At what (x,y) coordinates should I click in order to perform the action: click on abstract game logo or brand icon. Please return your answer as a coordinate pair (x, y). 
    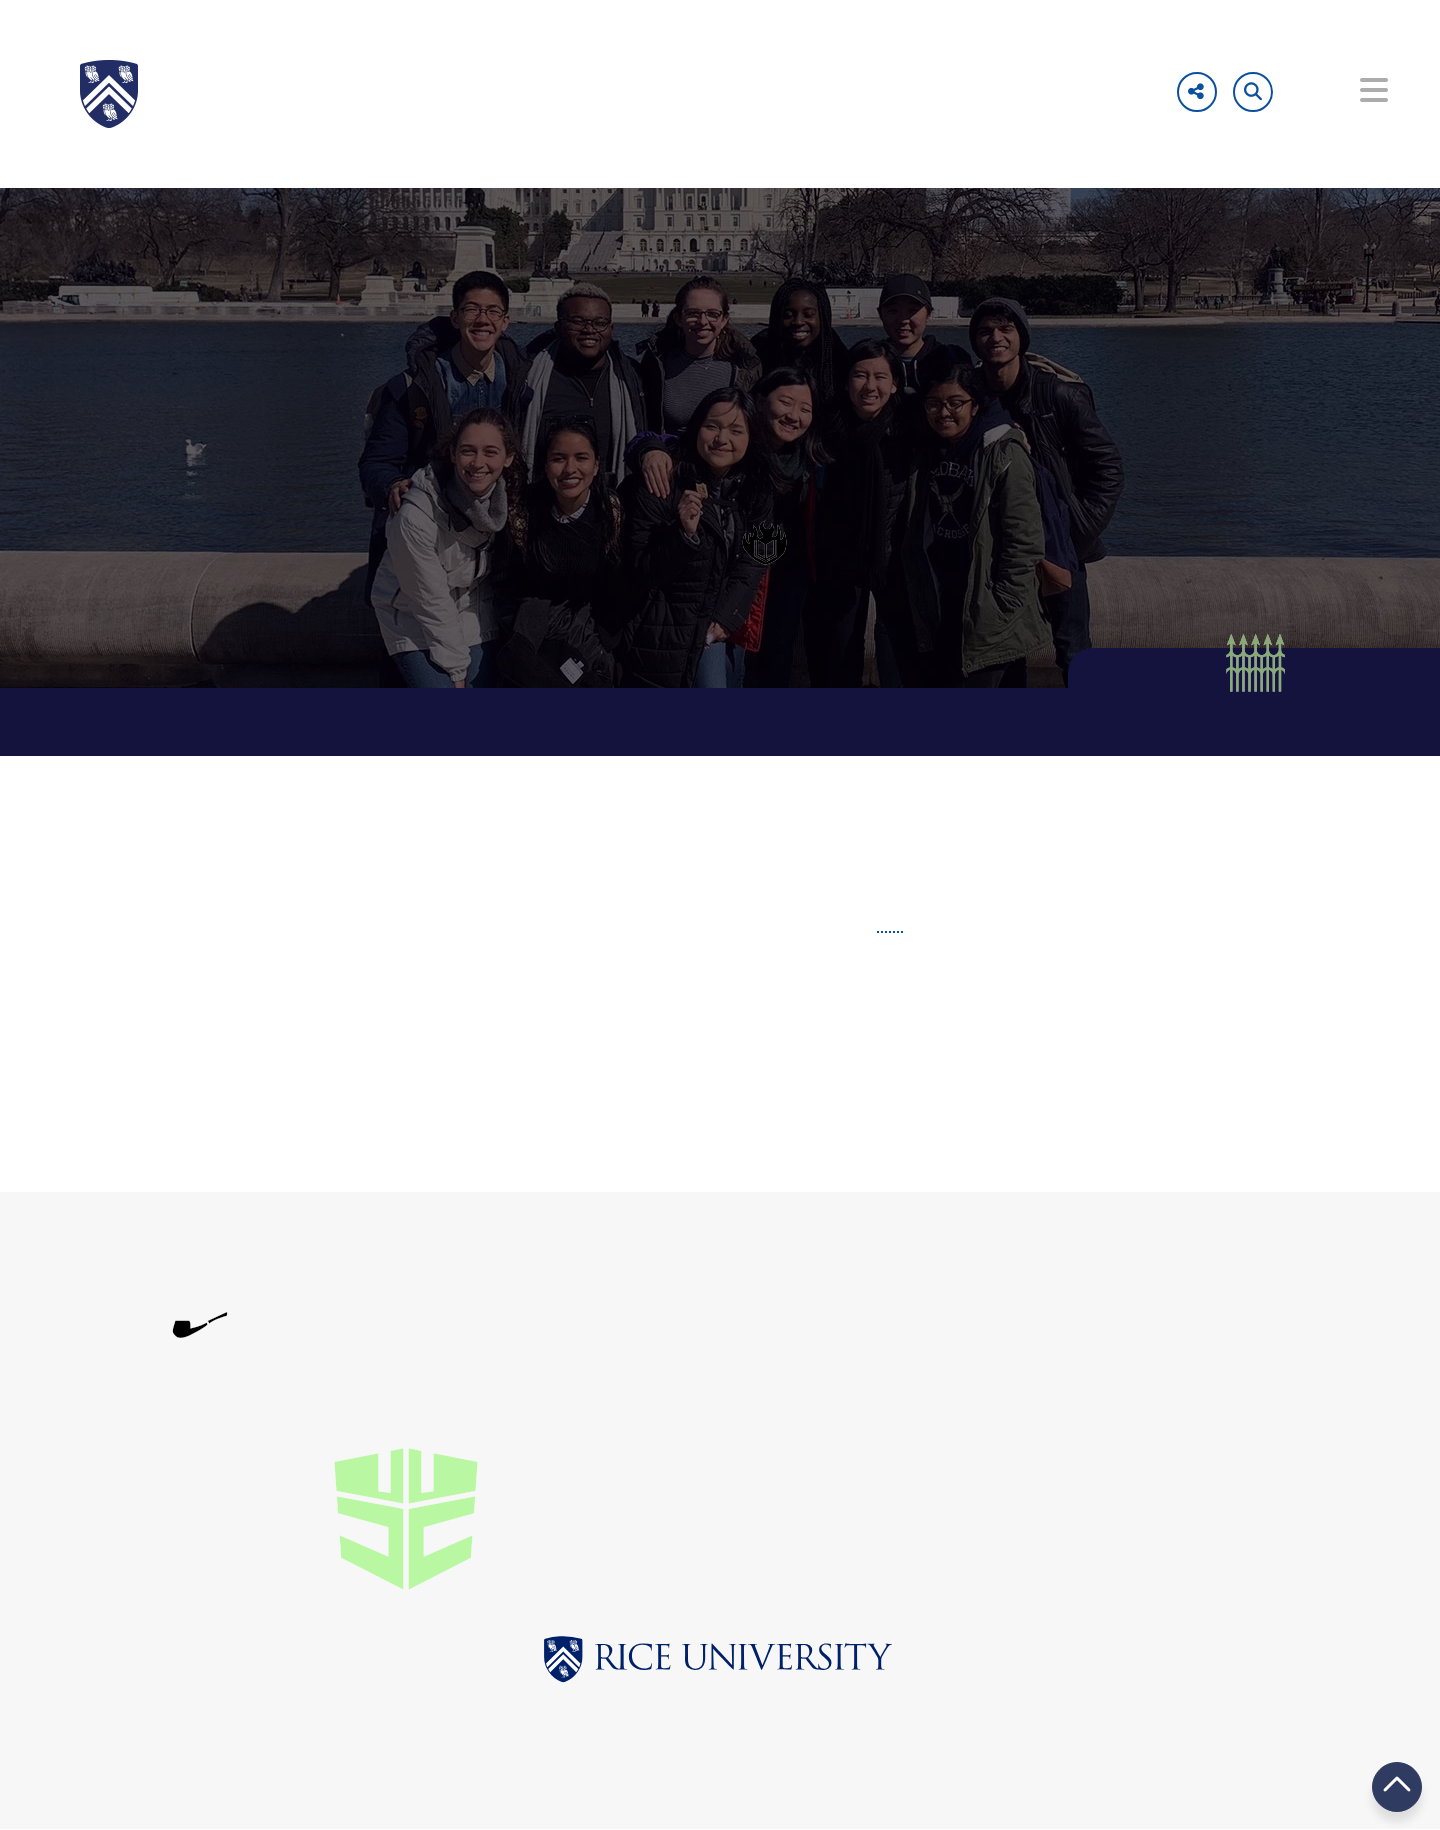
    Looking at the image, I should click on (406, 1519).